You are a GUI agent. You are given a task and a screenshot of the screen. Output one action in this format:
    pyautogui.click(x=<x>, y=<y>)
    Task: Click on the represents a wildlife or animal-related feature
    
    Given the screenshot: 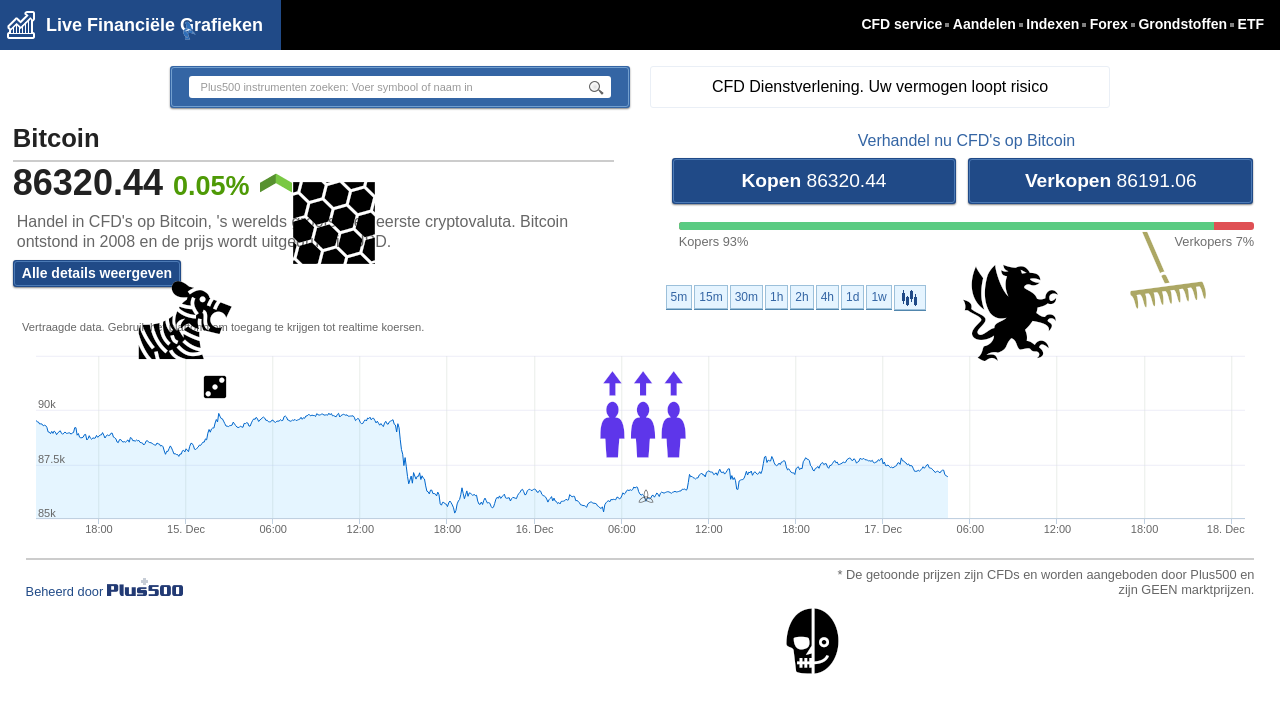 What is the action you would take?
    pyautogui.click(x=182, y=313)
    